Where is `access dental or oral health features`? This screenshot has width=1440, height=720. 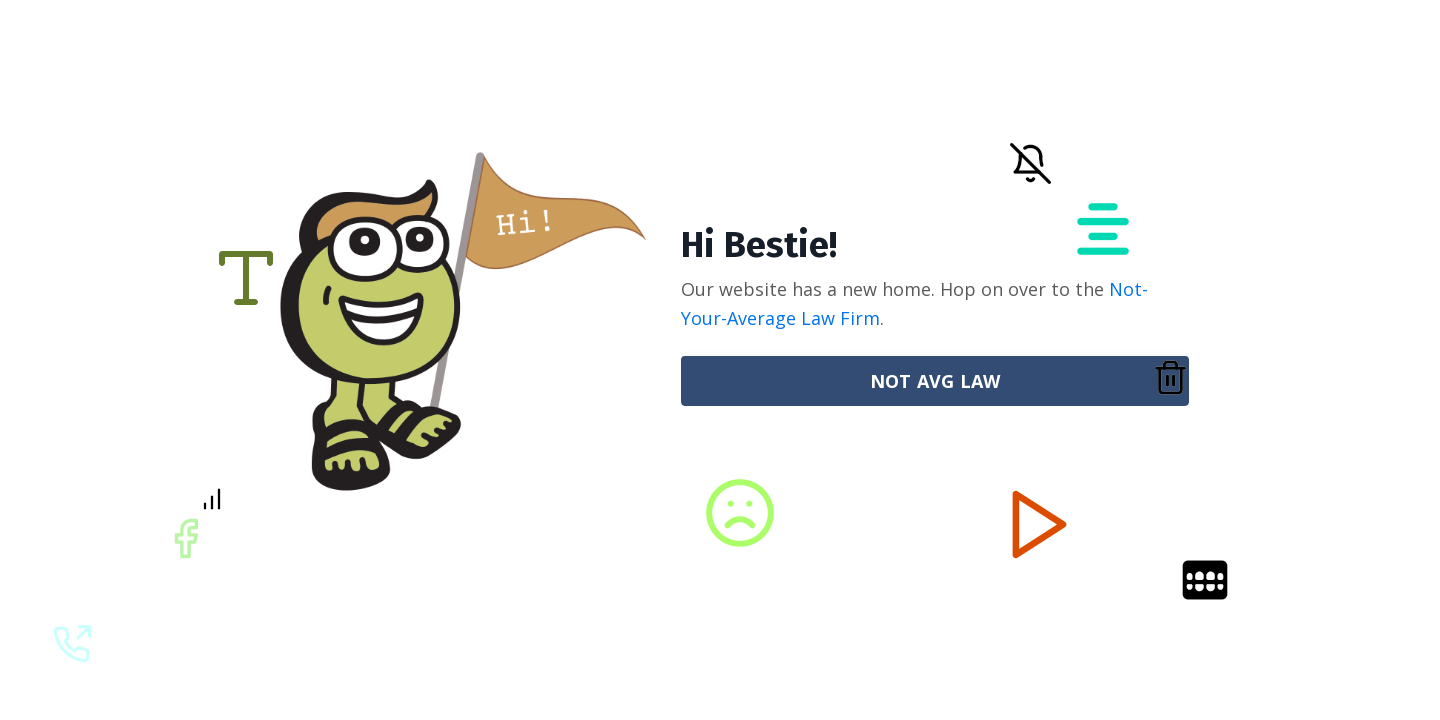 access dental or oral health features is located at coordinates (1205, 580).